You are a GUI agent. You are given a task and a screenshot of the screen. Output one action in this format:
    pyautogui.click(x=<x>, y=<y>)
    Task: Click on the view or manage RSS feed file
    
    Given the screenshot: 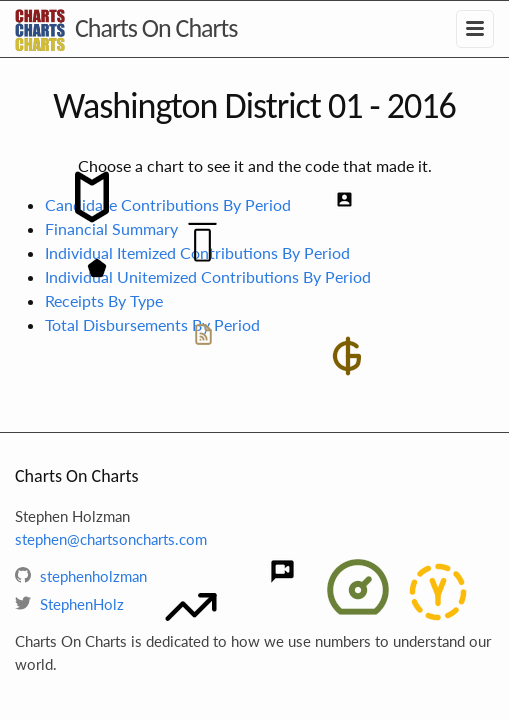 What is the action you would take?
    pyautogui.click(x=203, y=334)
    